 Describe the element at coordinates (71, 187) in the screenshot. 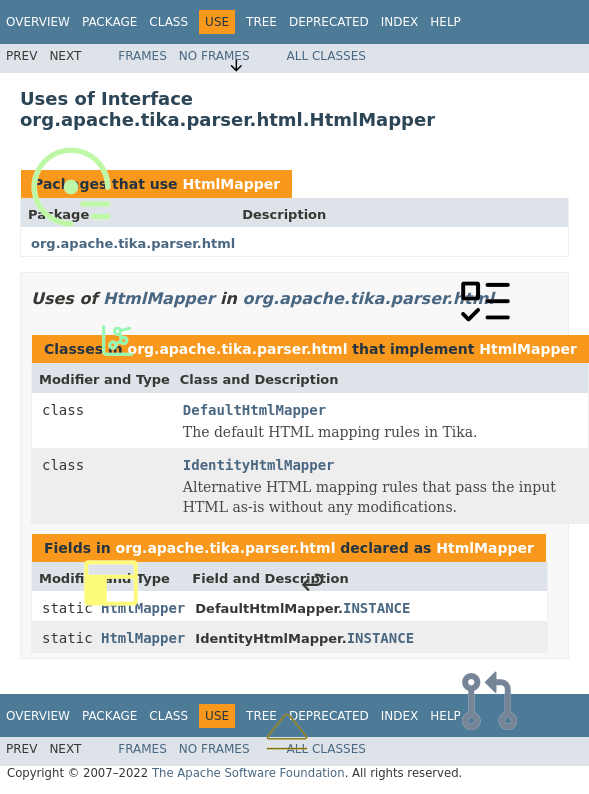

I see `view issue tracking history` at that location.